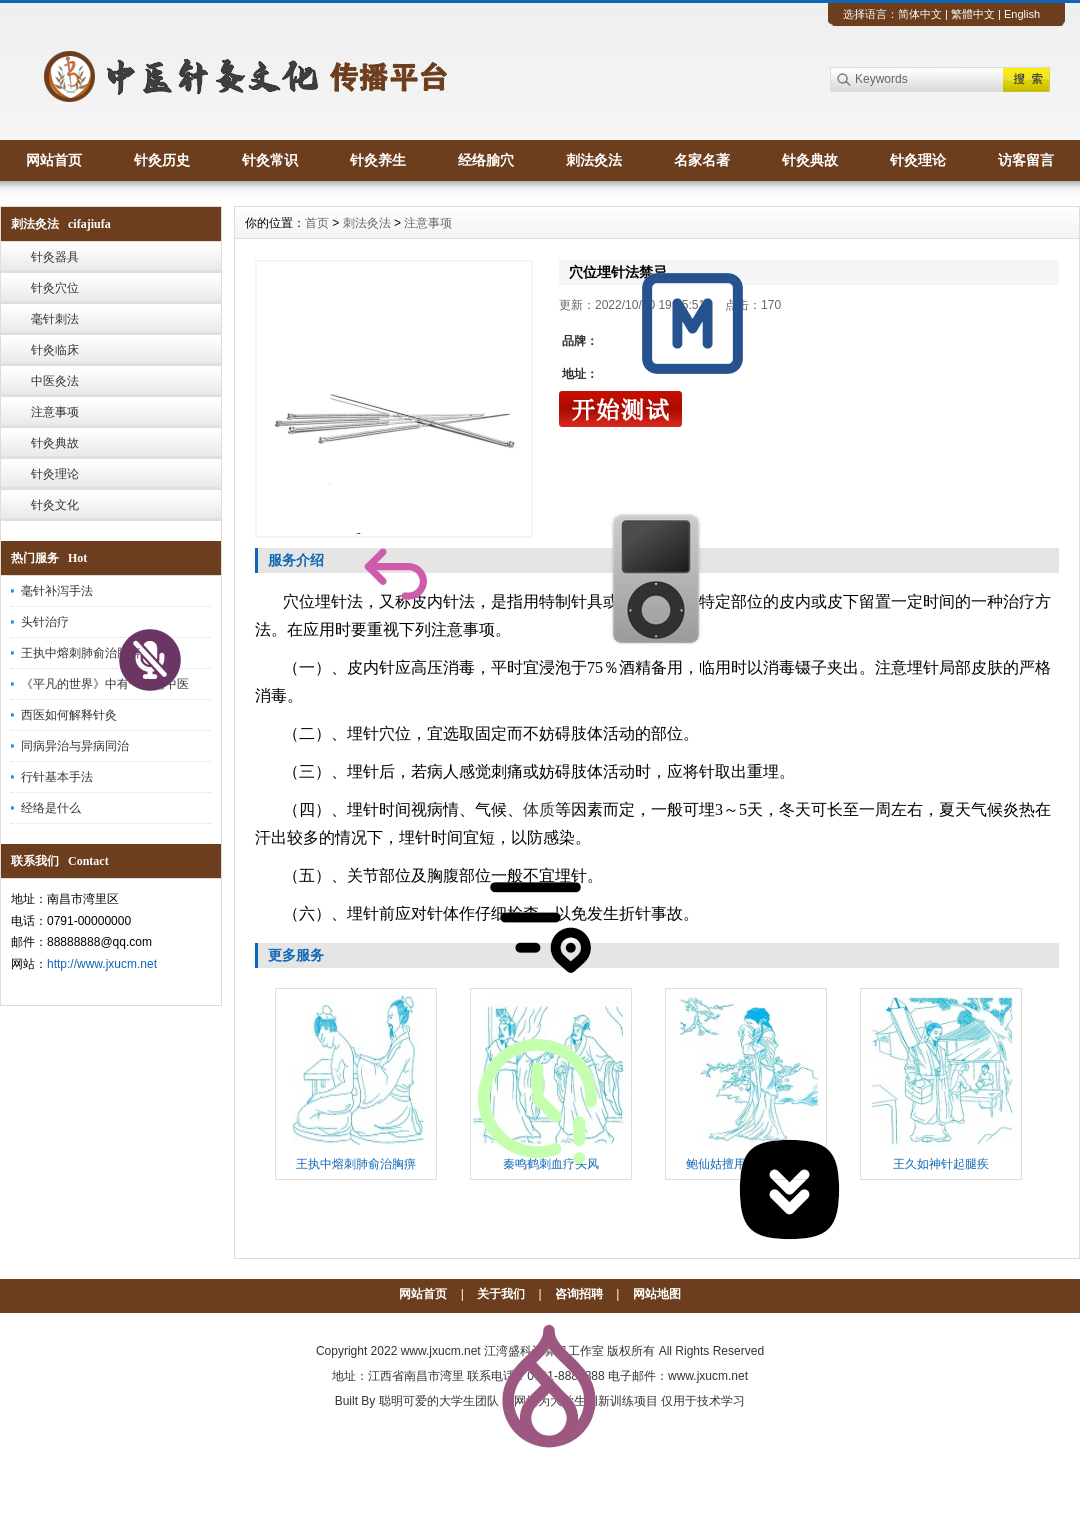 This screenshot has height=1539, width=1080. What do you see at coordinates (535, 917) in the screenshot?
I see `filter results by location` at bounding box center [535, 917].